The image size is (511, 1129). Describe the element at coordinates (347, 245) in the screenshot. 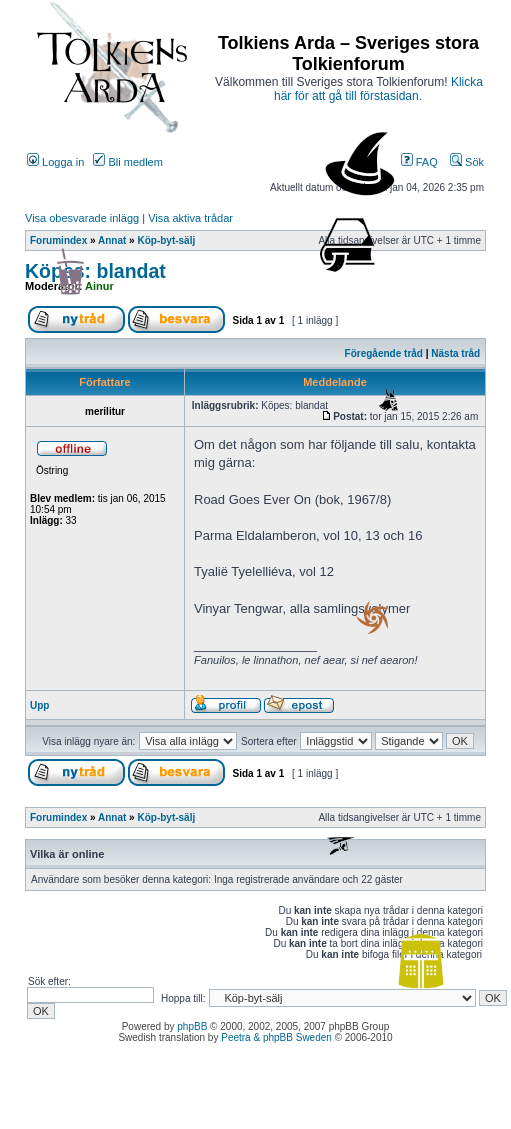

I see `save this item for later` at that location.